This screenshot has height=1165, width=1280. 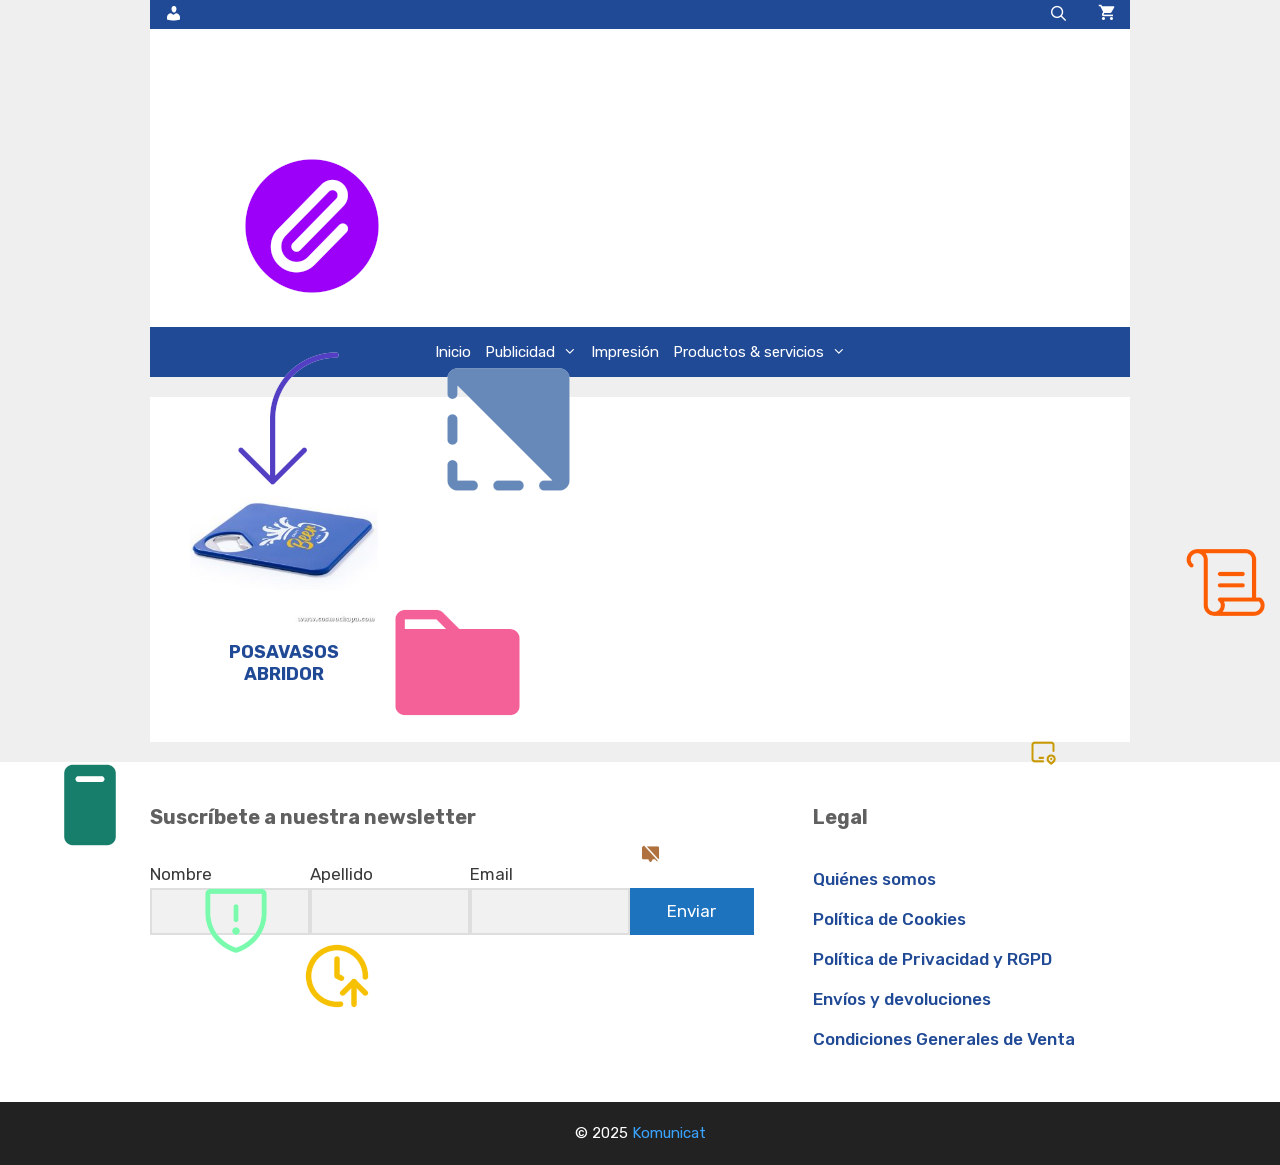 I want to click on view terms and conditions or legal documents, so click(x=1228, y=582).